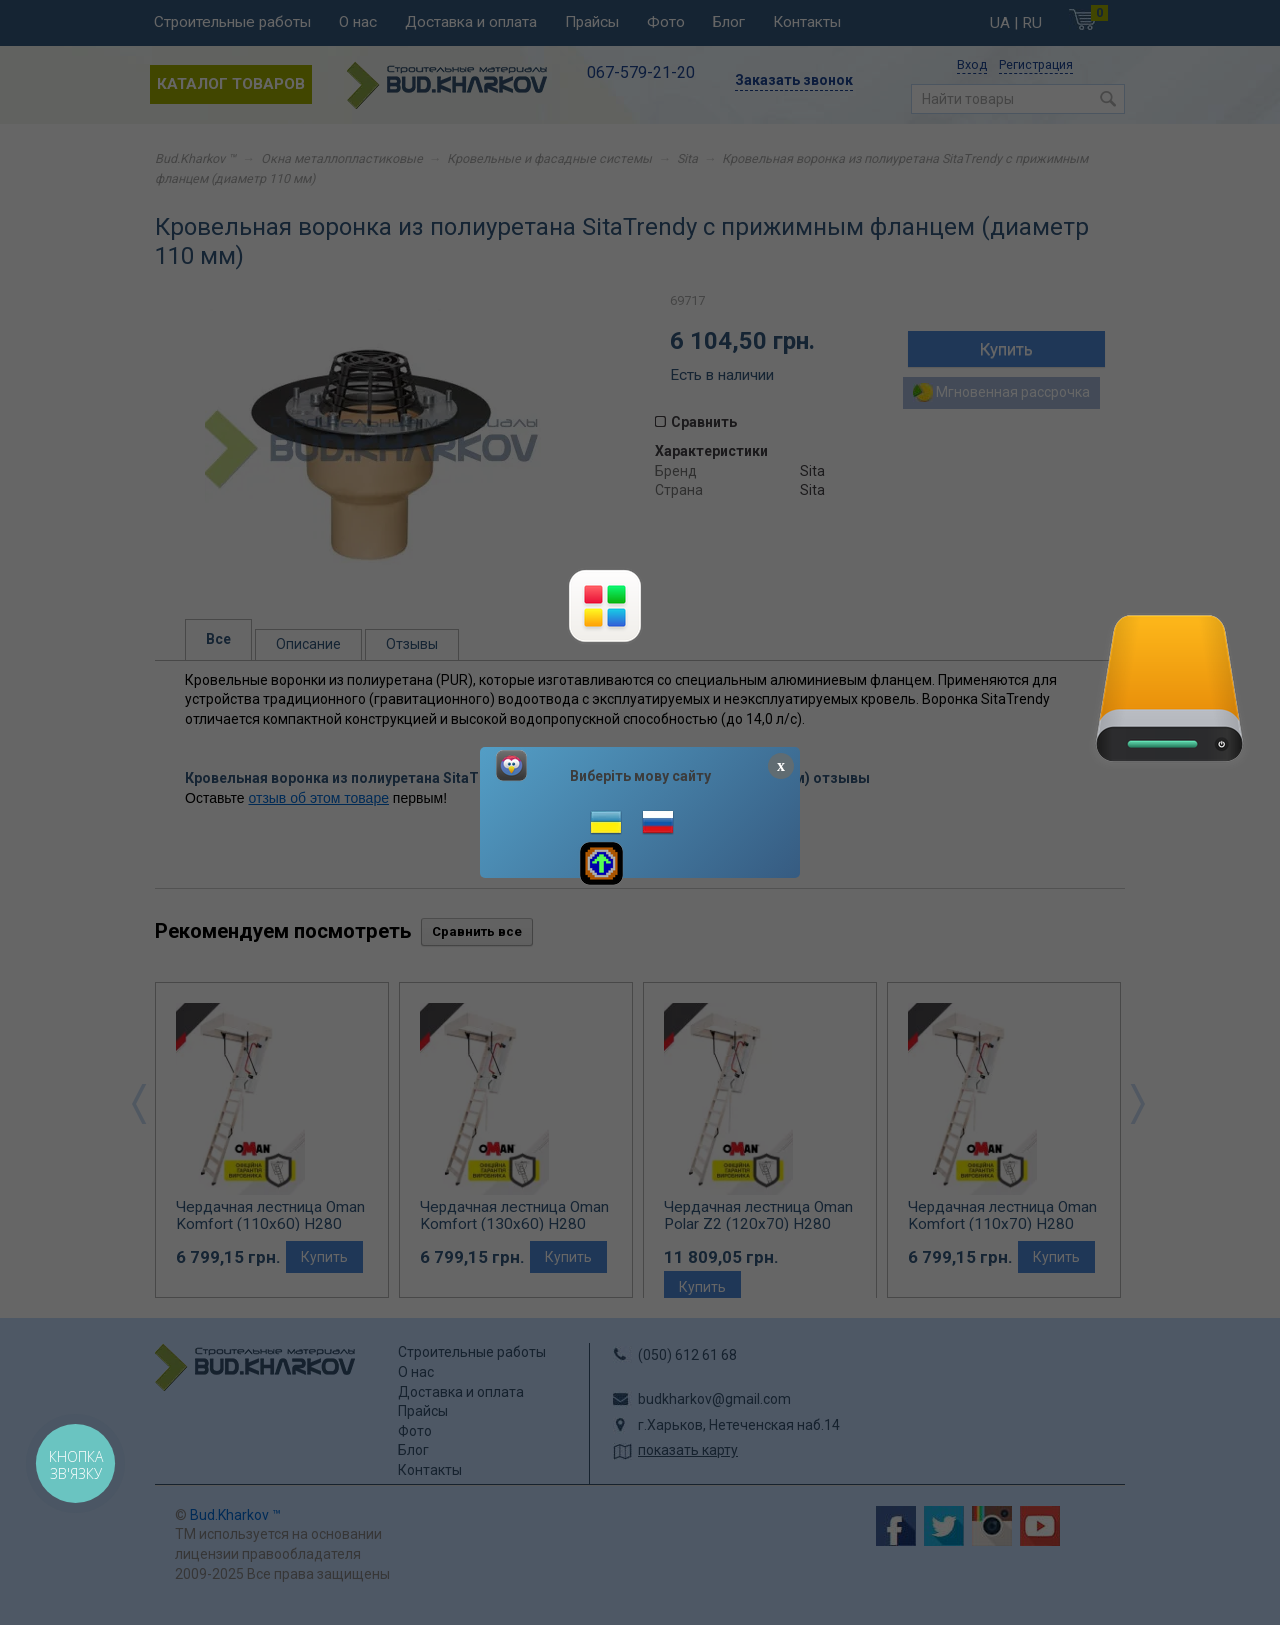  I want to click on open Code::Blocks IDE application, so click(605, 606).